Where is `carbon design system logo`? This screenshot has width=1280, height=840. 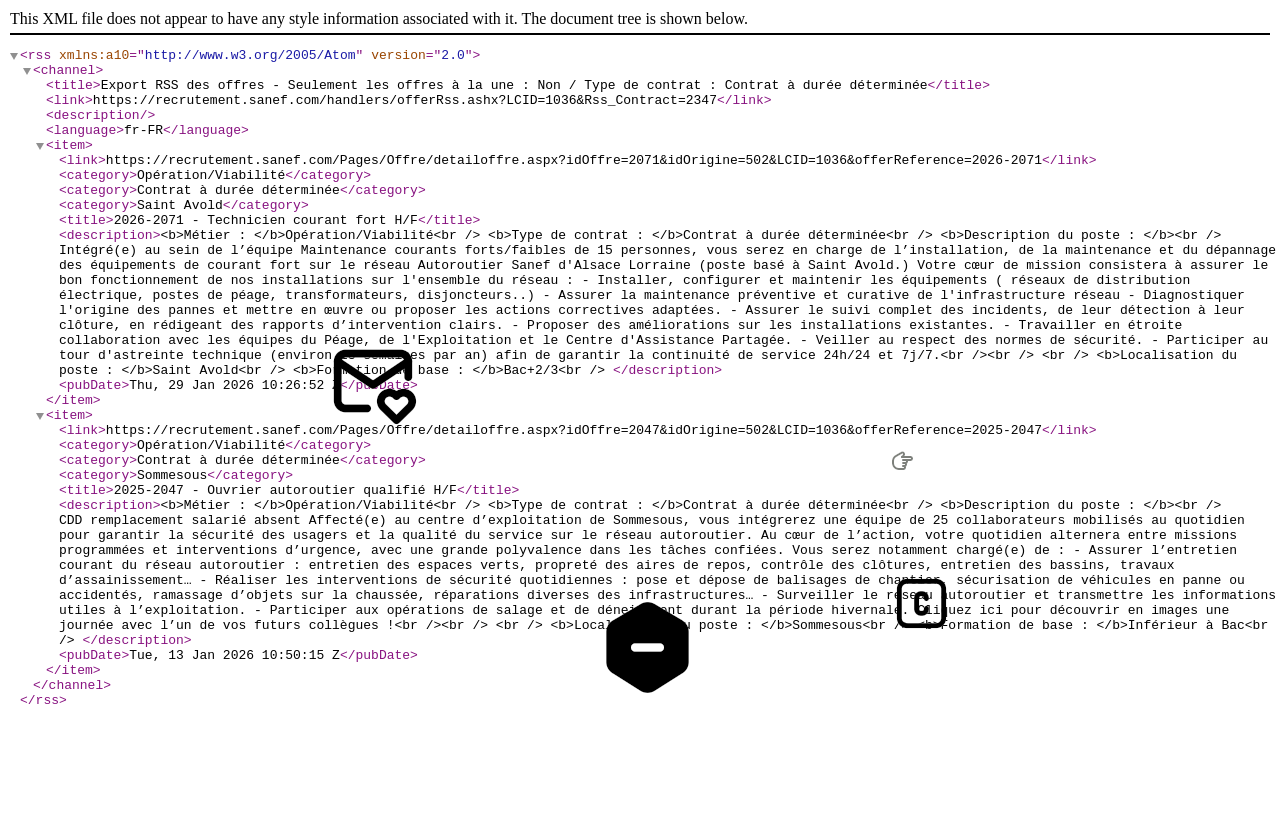
carbon design system logo is located at coordinates (921, 603).